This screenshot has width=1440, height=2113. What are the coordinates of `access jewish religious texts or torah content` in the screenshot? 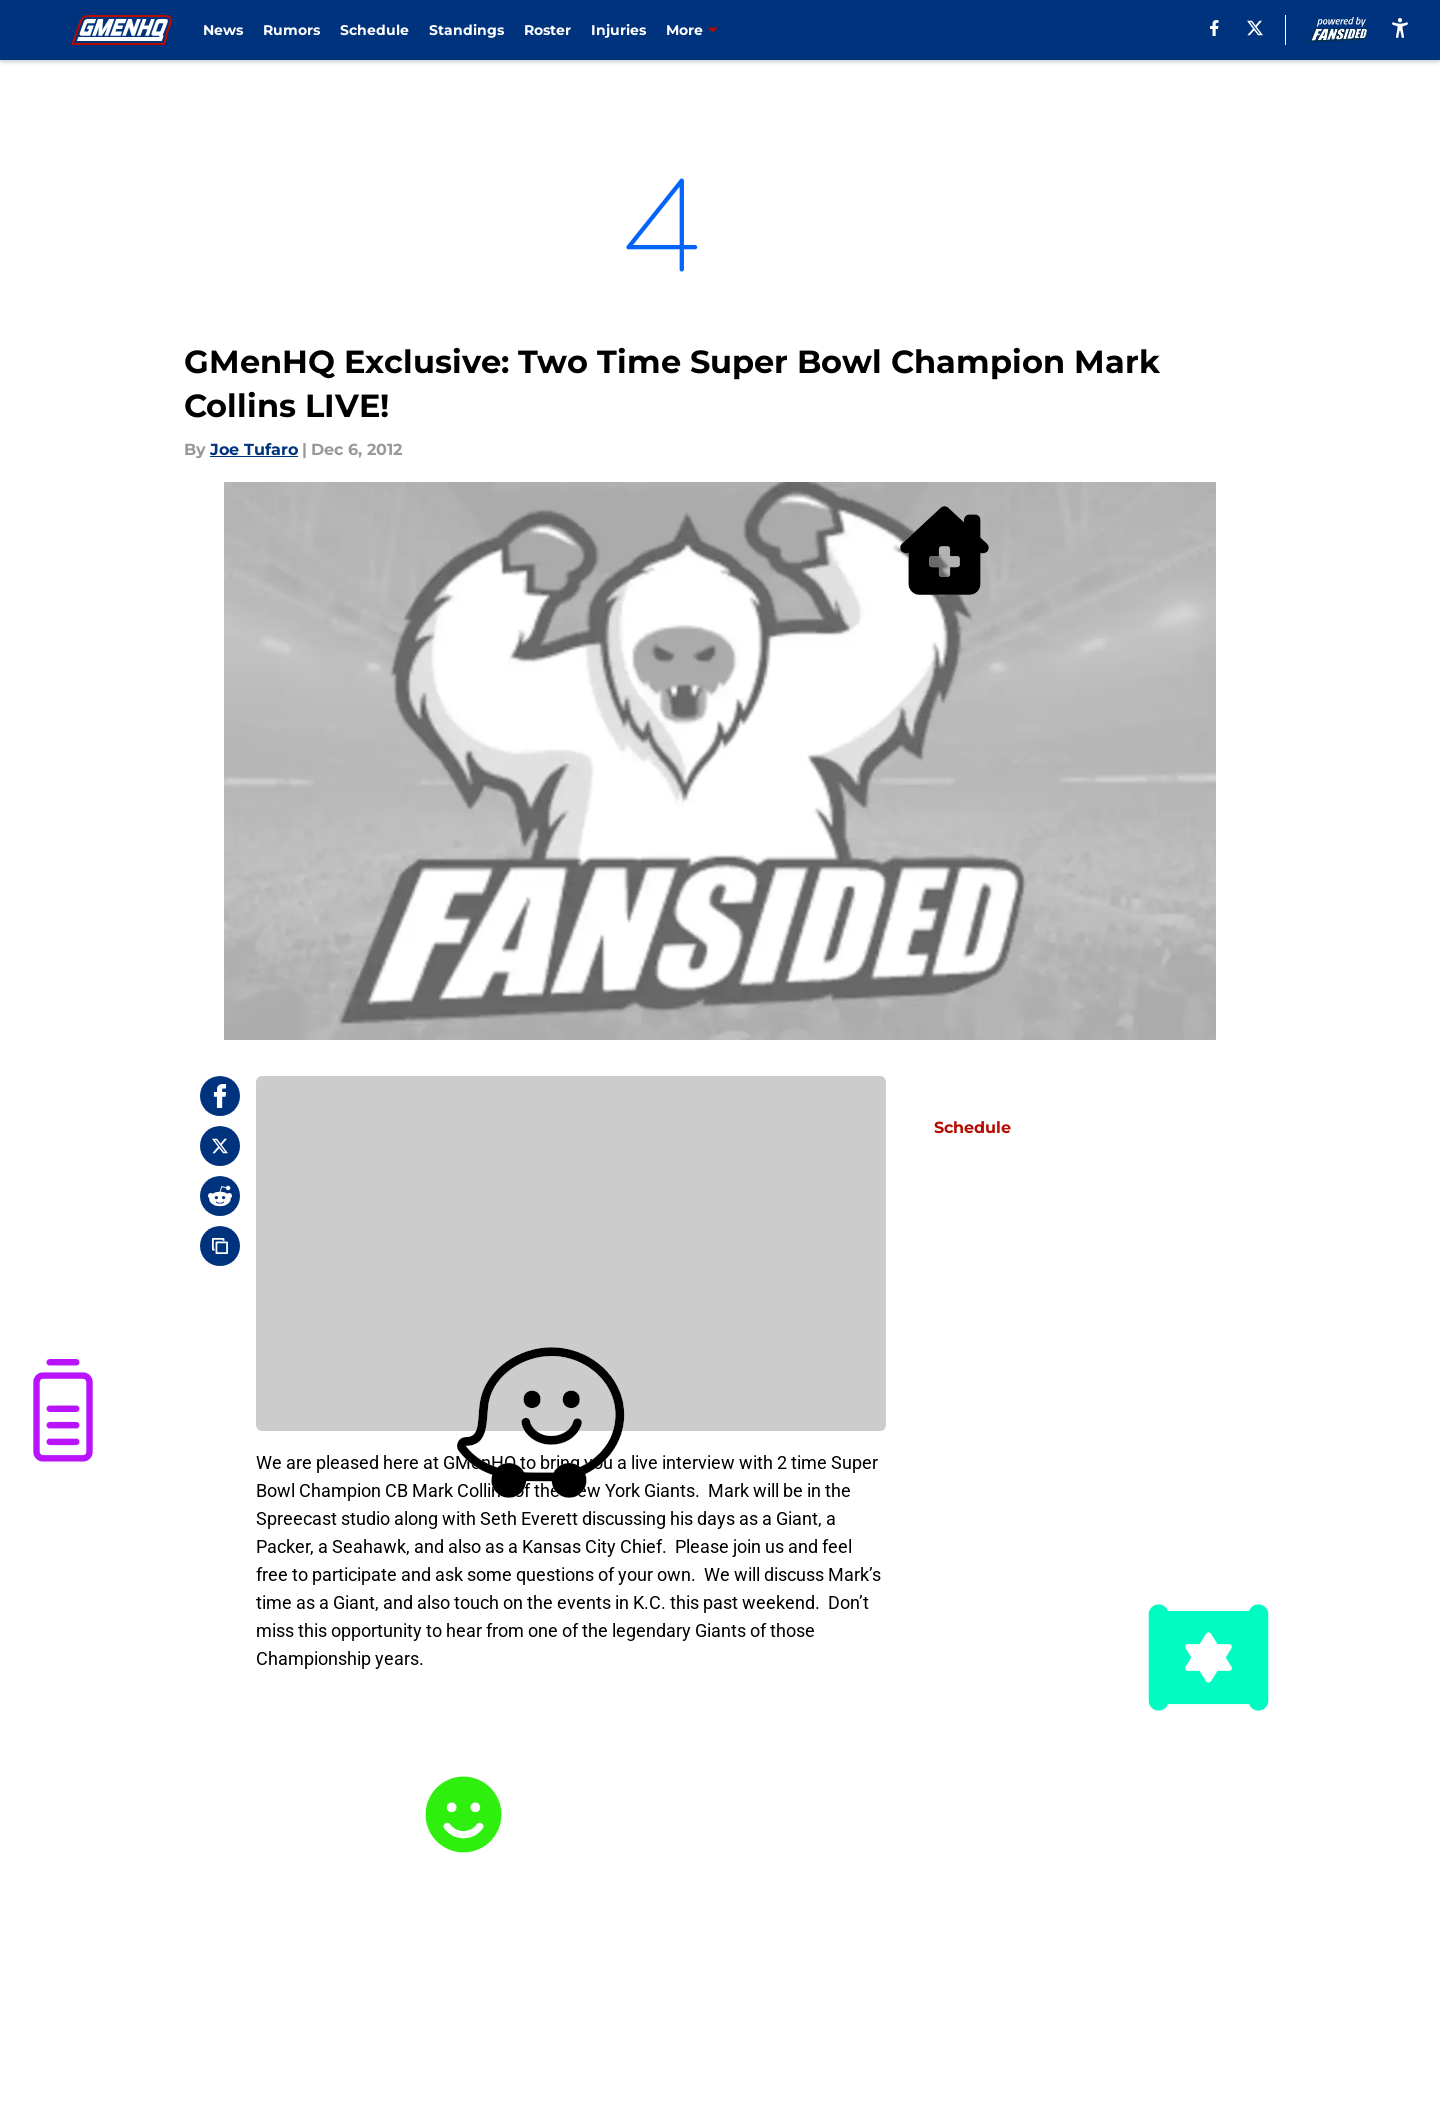 It's located at (1208, 1657).